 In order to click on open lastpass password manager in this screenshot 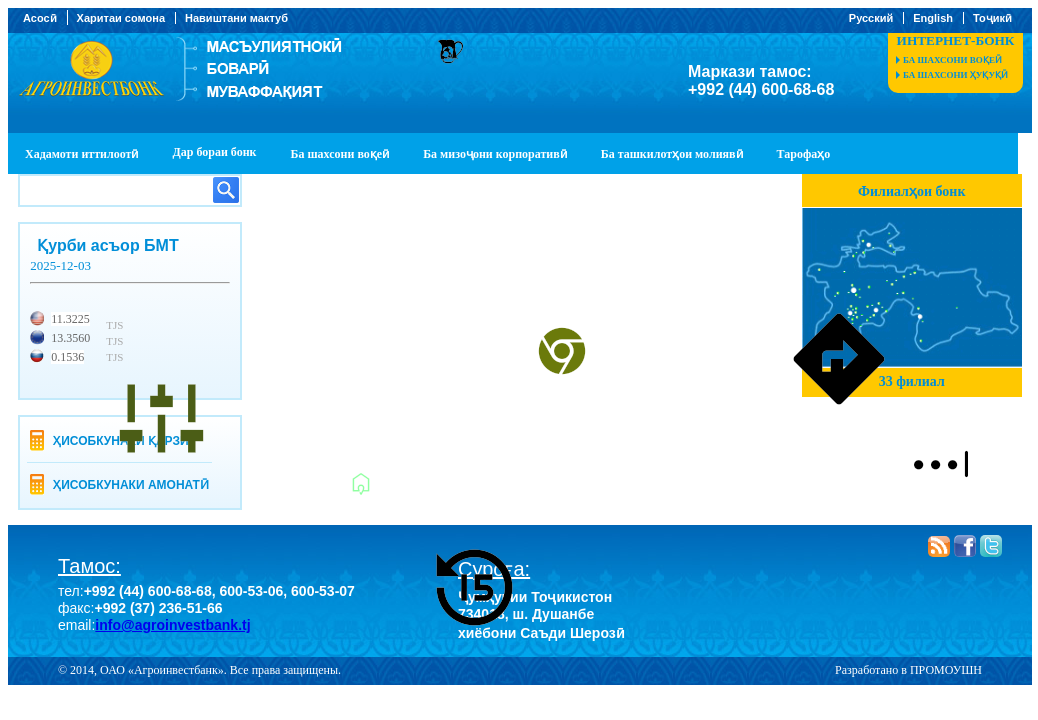, I will do `click(941, 464)`.